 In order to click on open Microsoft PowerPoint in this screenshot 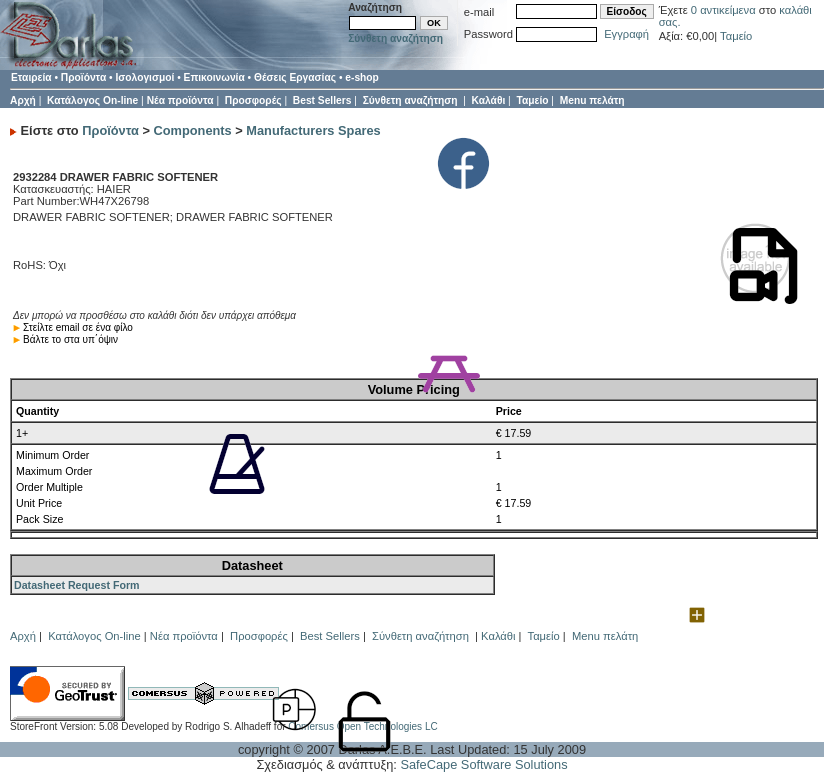, I will do `click(293, 709)`.